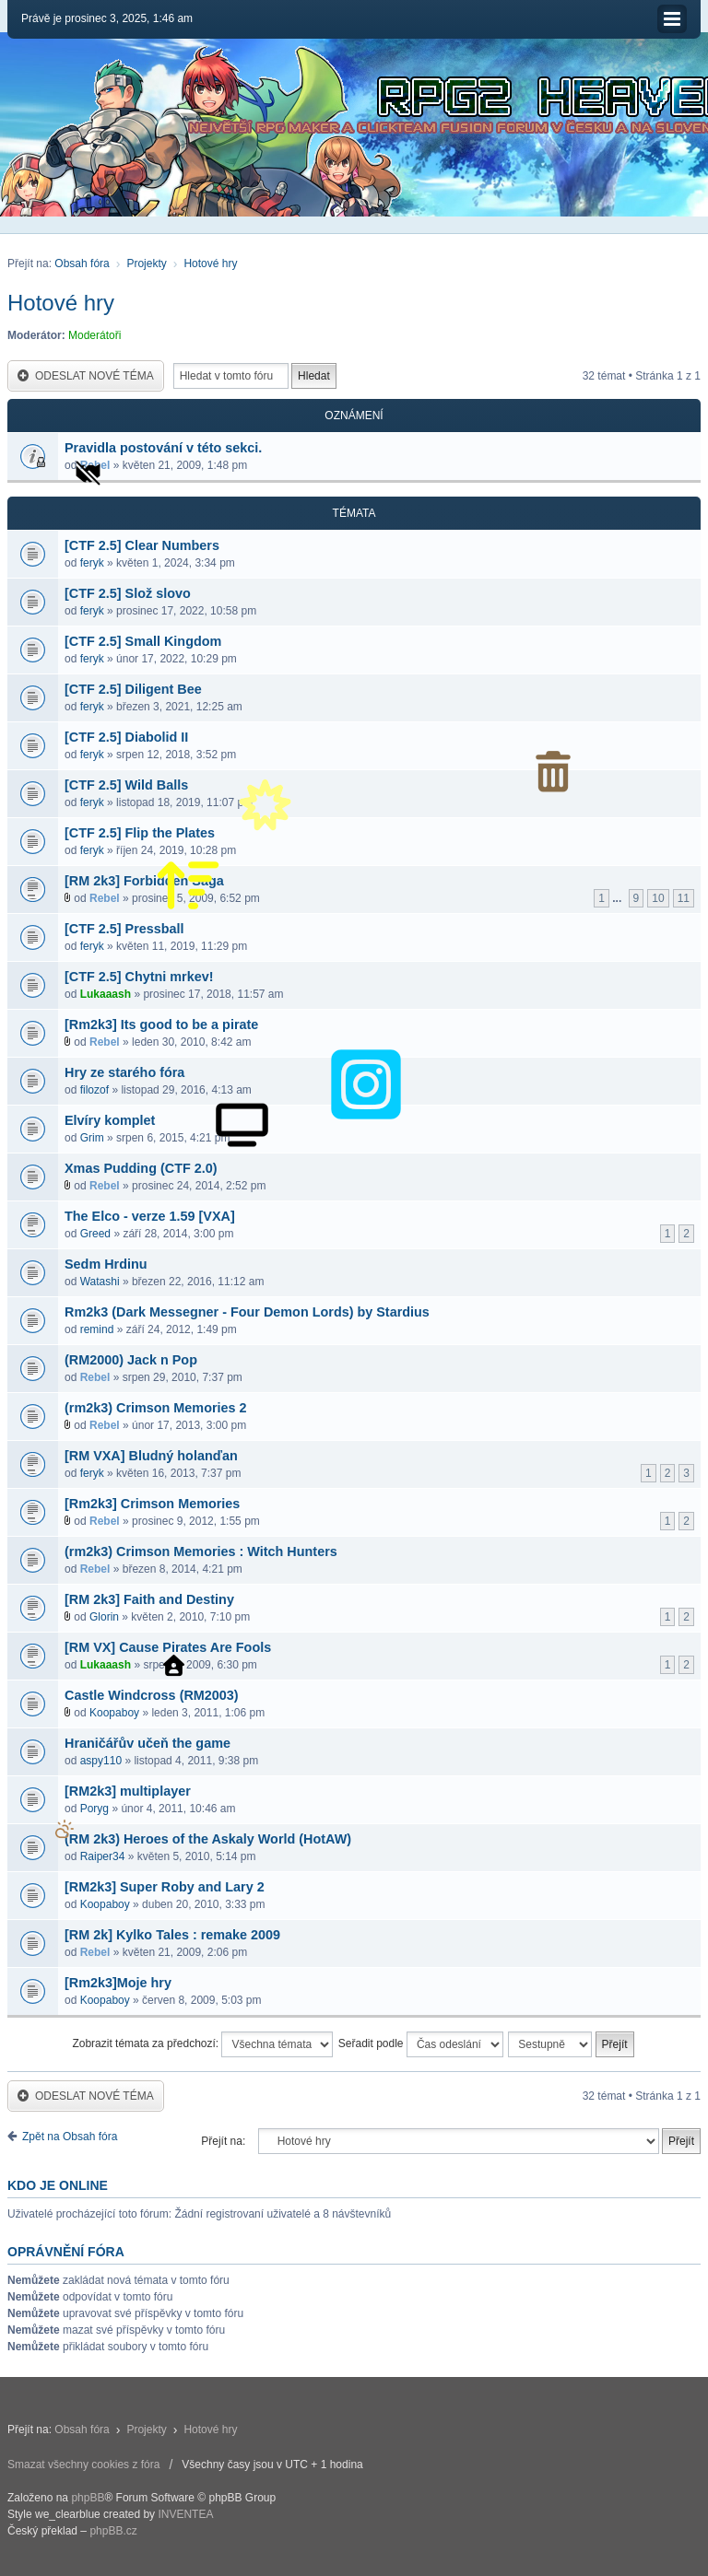 The image size is (708, 2576). I want to click on open Instagram app, so click(366, 1084).